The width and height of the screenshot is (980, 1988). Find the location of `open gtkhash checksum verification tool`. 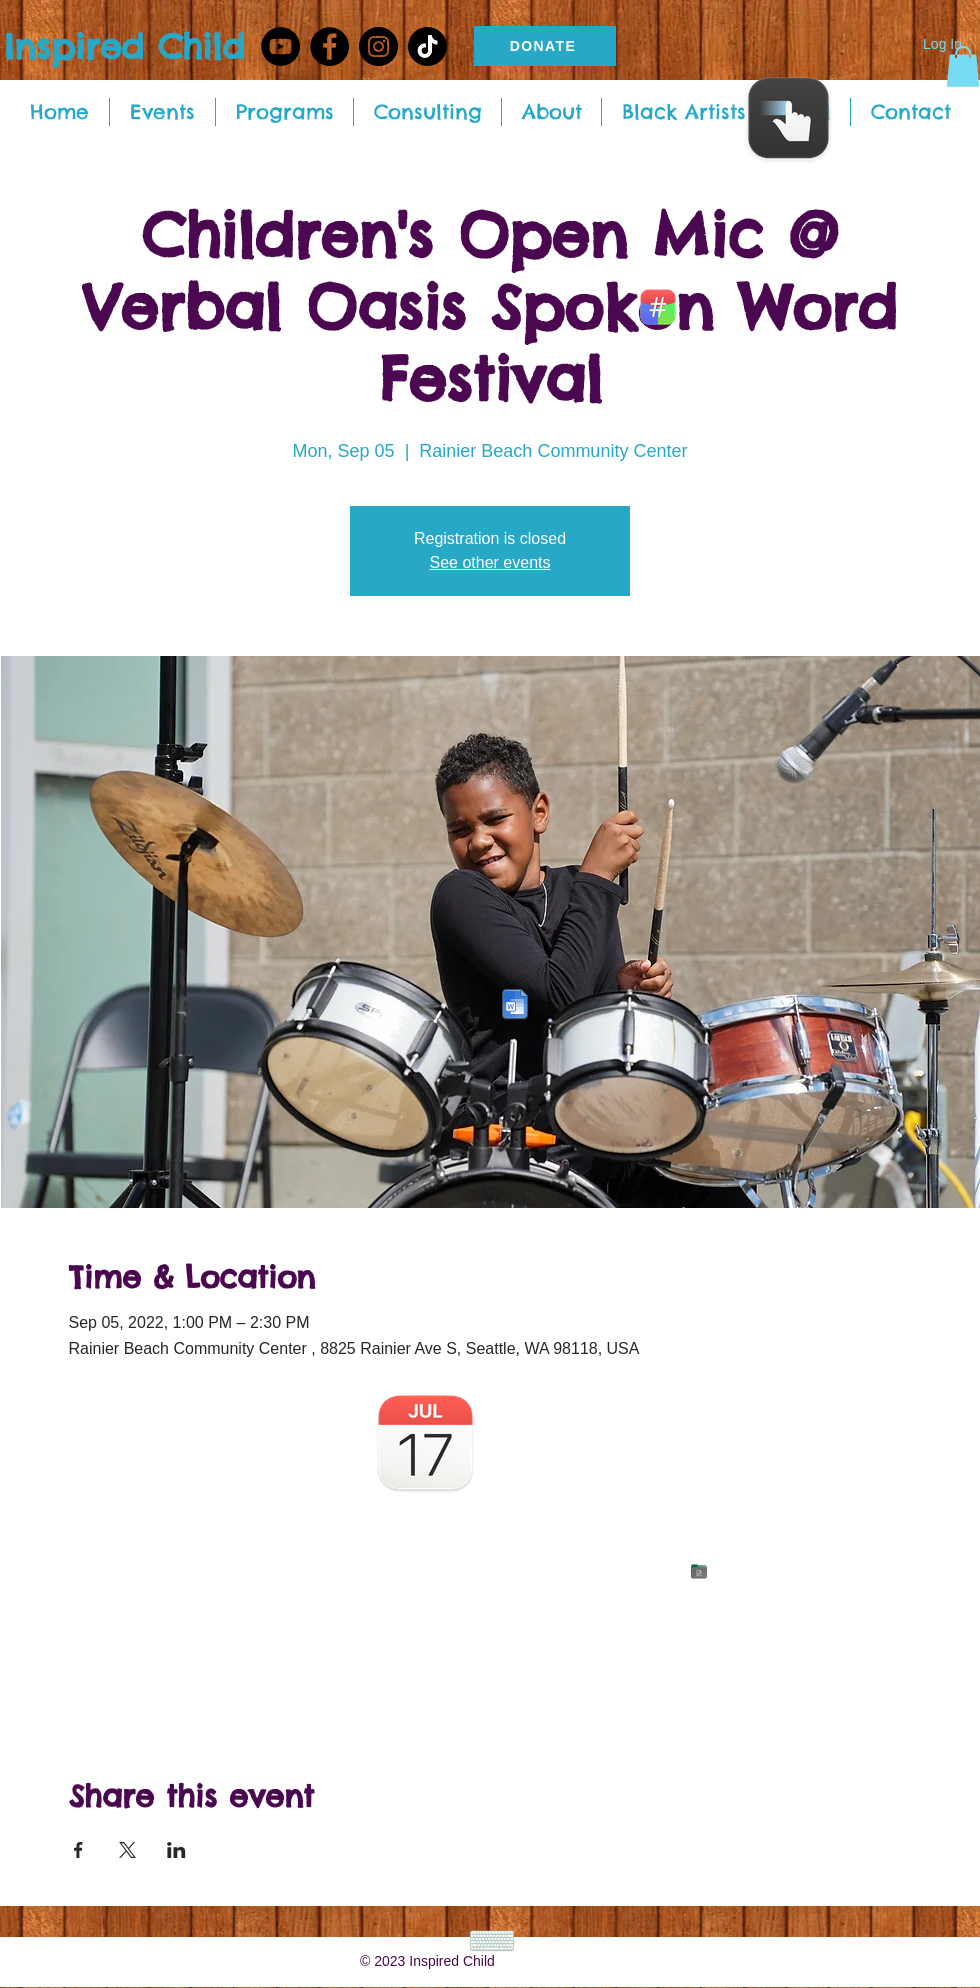

open gtkhash checksum verification tool is located at coordinates (658, 307).